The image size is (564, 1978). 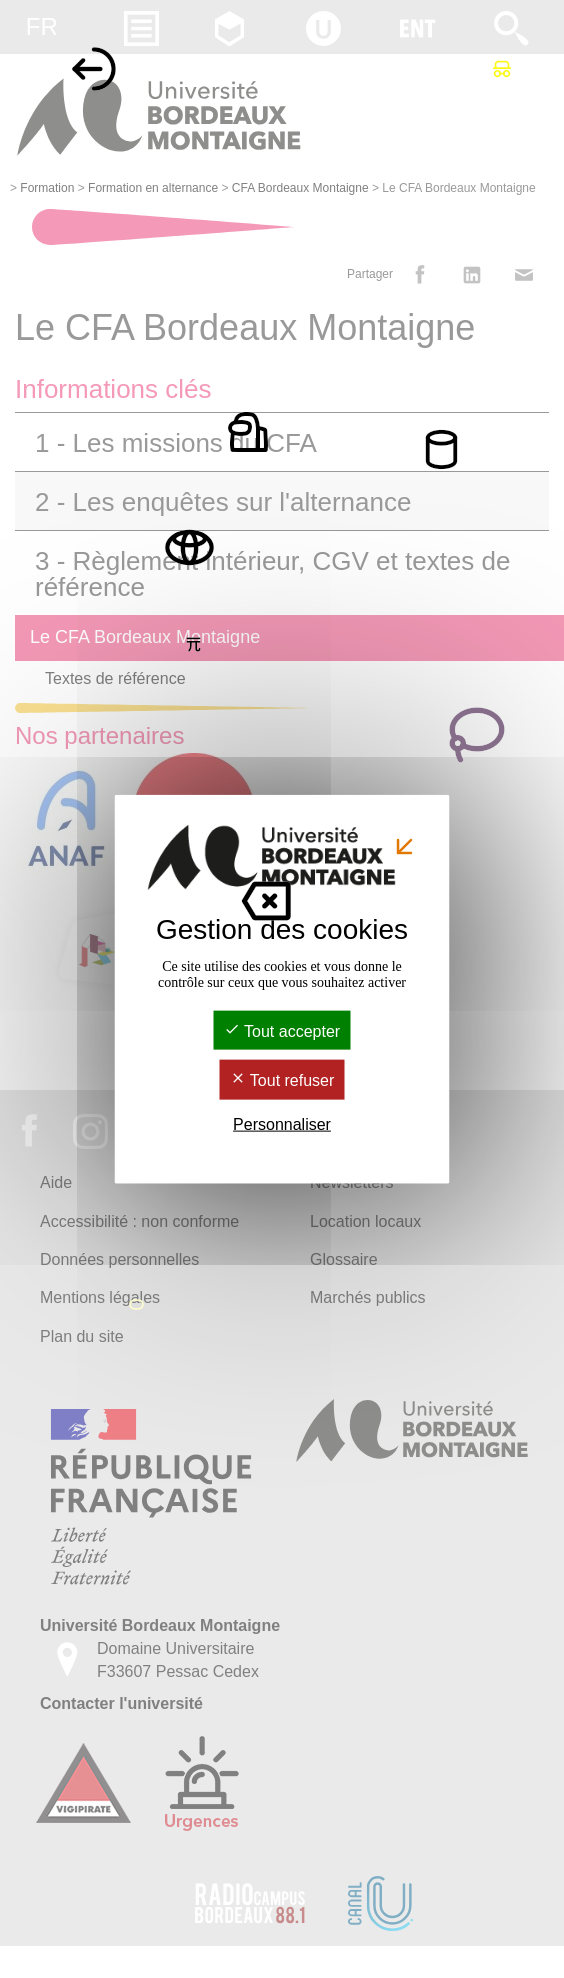 What do you see at coordinates (477, 735) in the screenshot?
I see `select an irregular or freeform area` at bounding box center [477, 735].